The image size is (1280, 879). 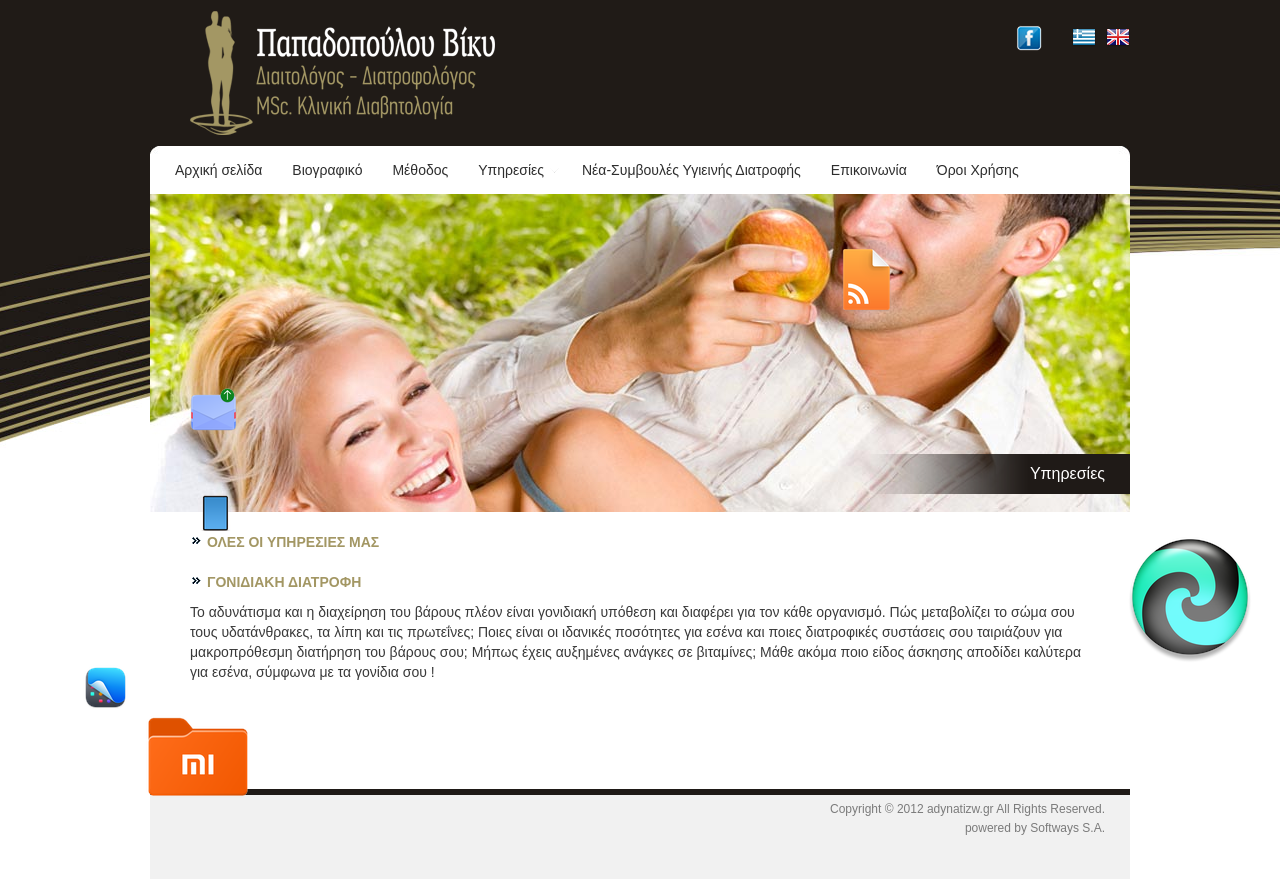 What do you see at coordinates (213, 412) in the screenshot?
I see `message sent successfully` at bounding box center [213, 412].